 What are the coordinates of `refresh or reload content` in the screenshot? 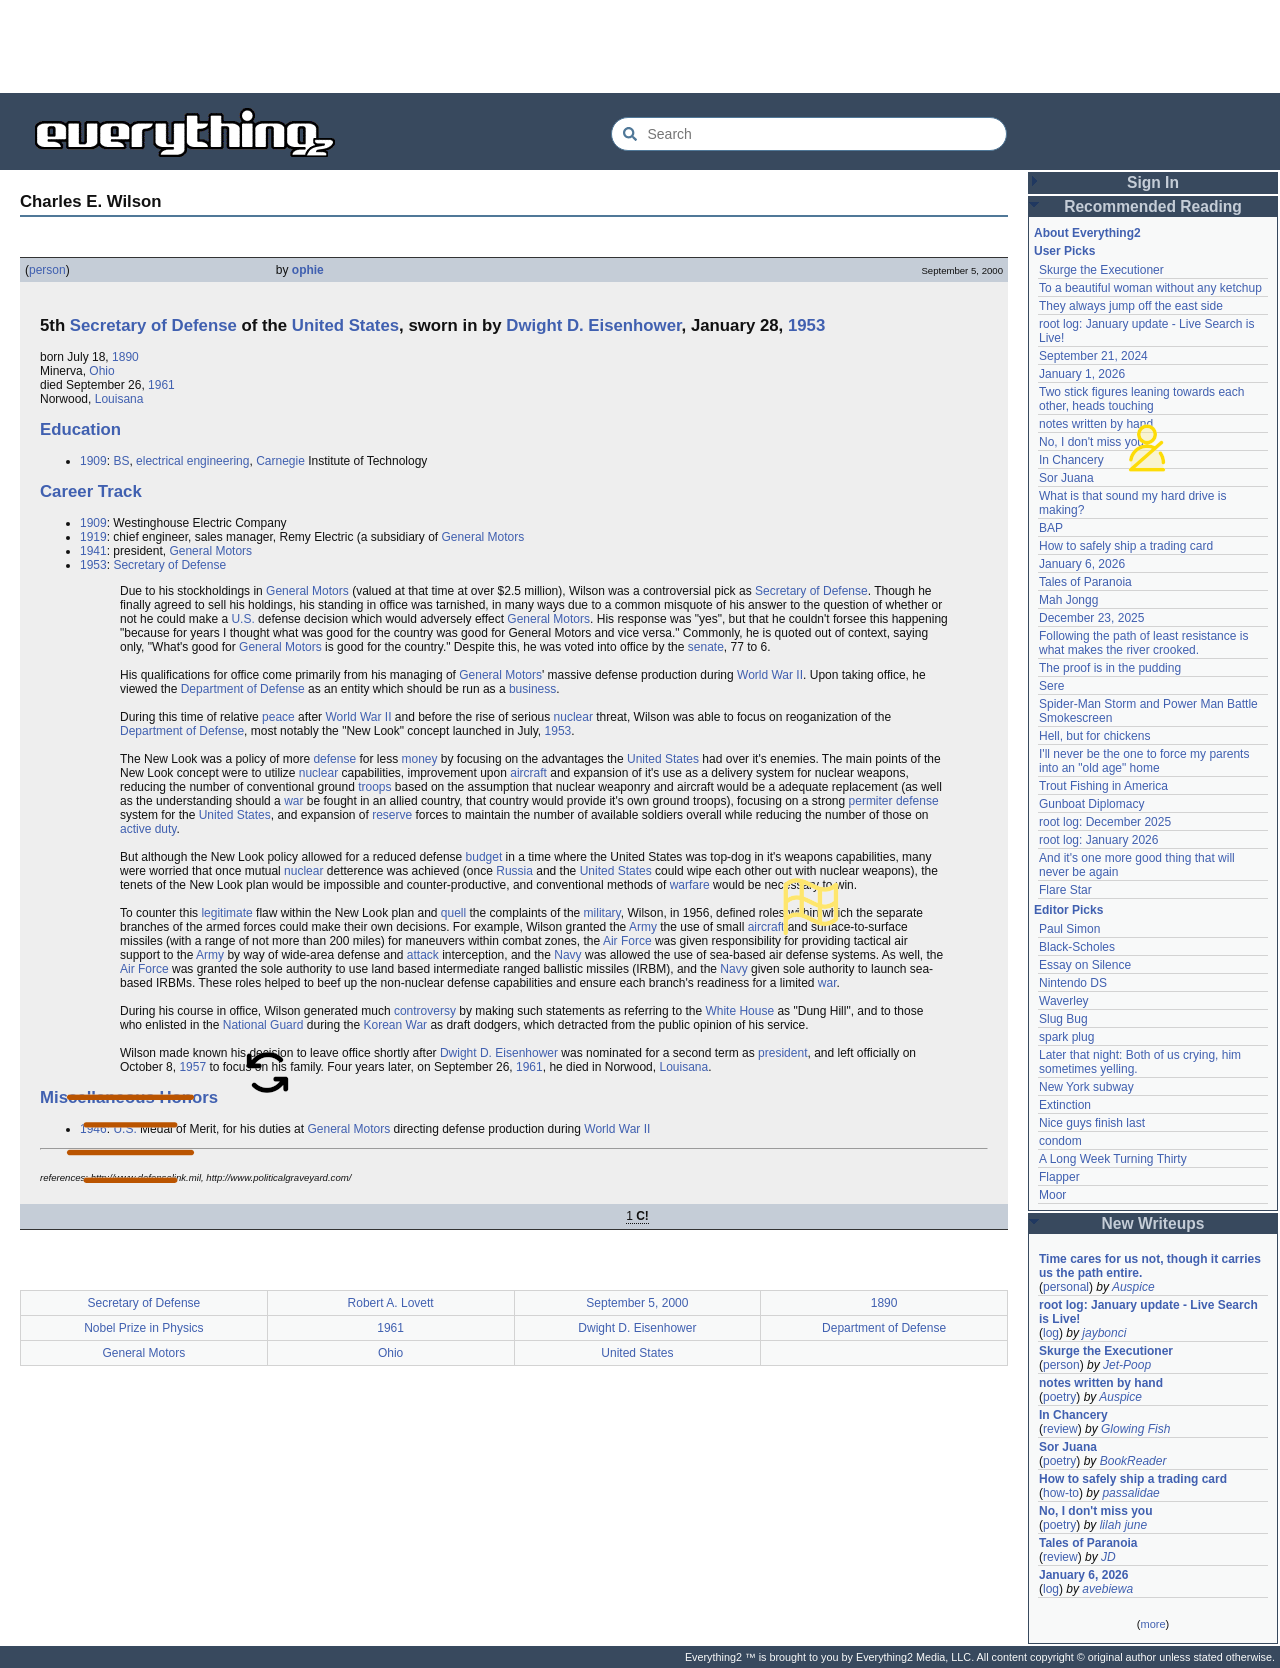 It's located at (267, 1072).